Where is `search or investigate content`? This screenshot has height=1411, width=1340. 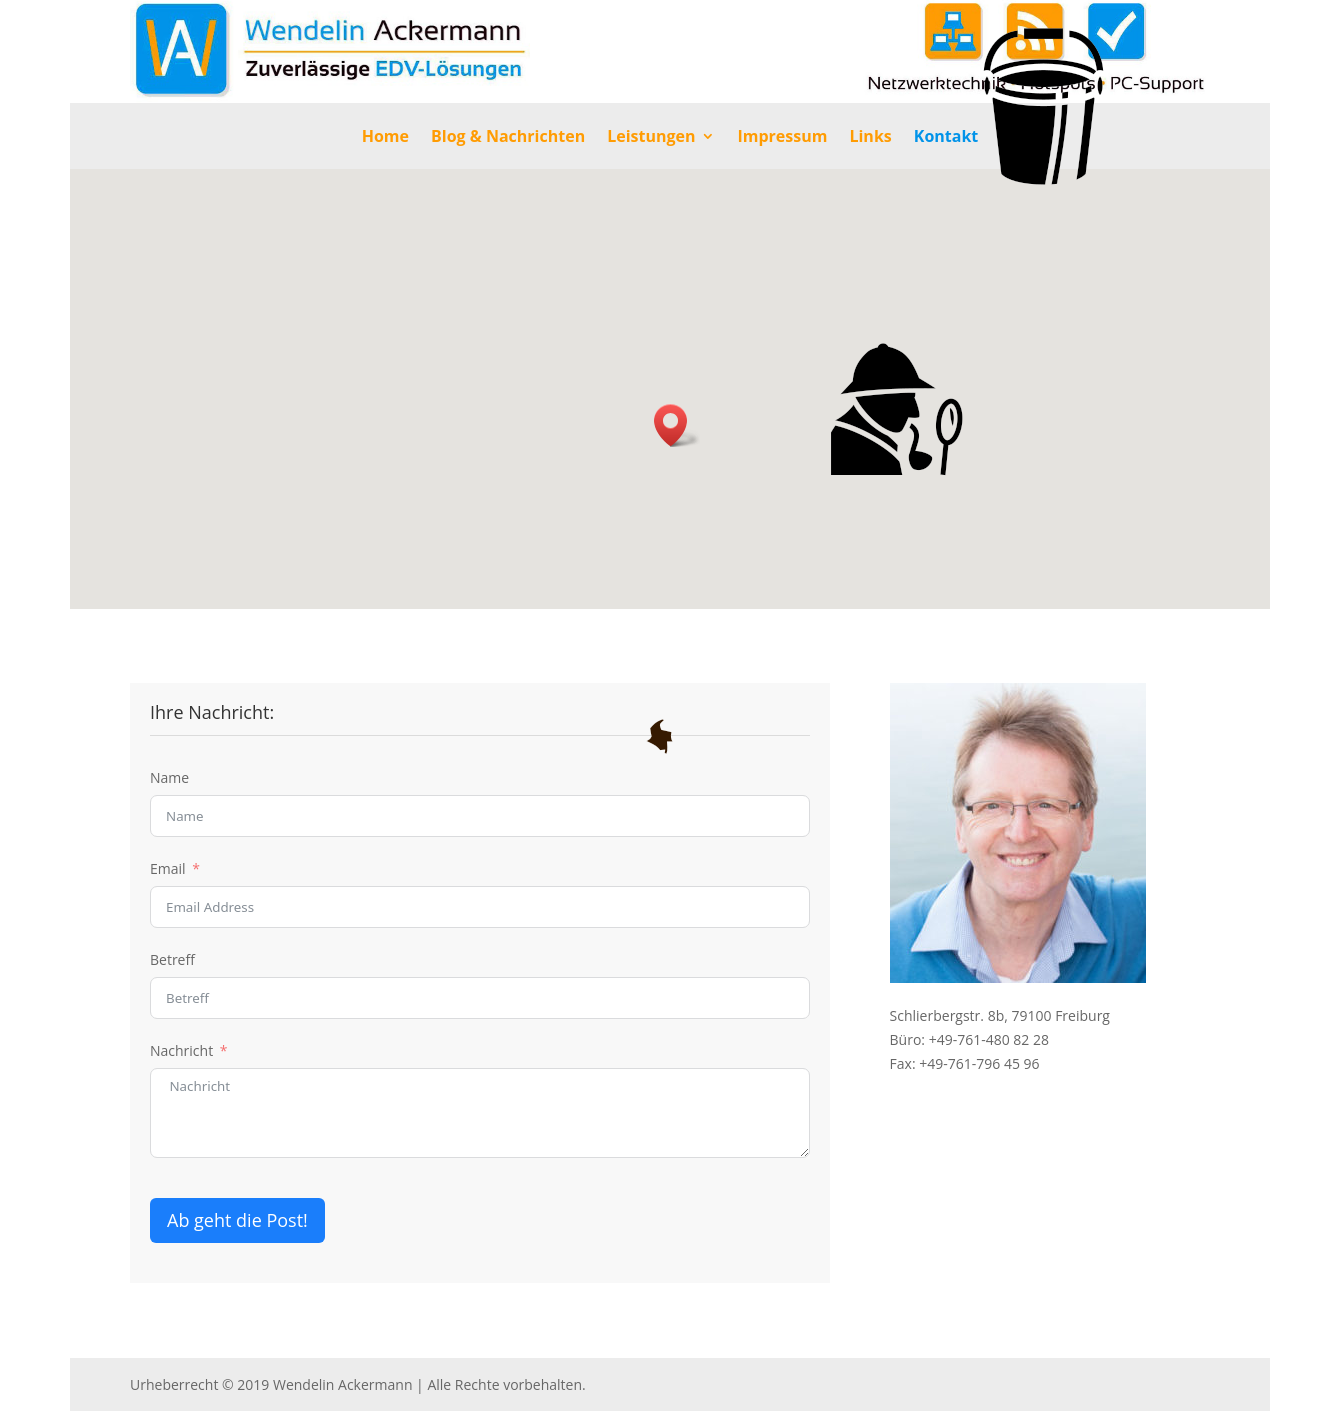 search or investigate content is located at coordinates (897, 408).